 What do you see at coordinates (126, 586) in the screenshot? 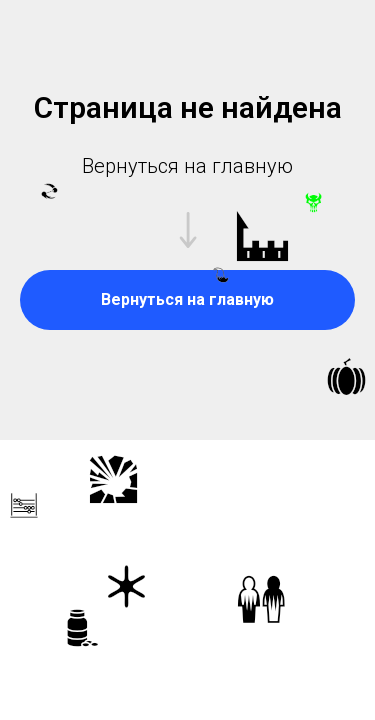
I see `indicates cold or winter weather conditions` at bounding box center [126, 586].